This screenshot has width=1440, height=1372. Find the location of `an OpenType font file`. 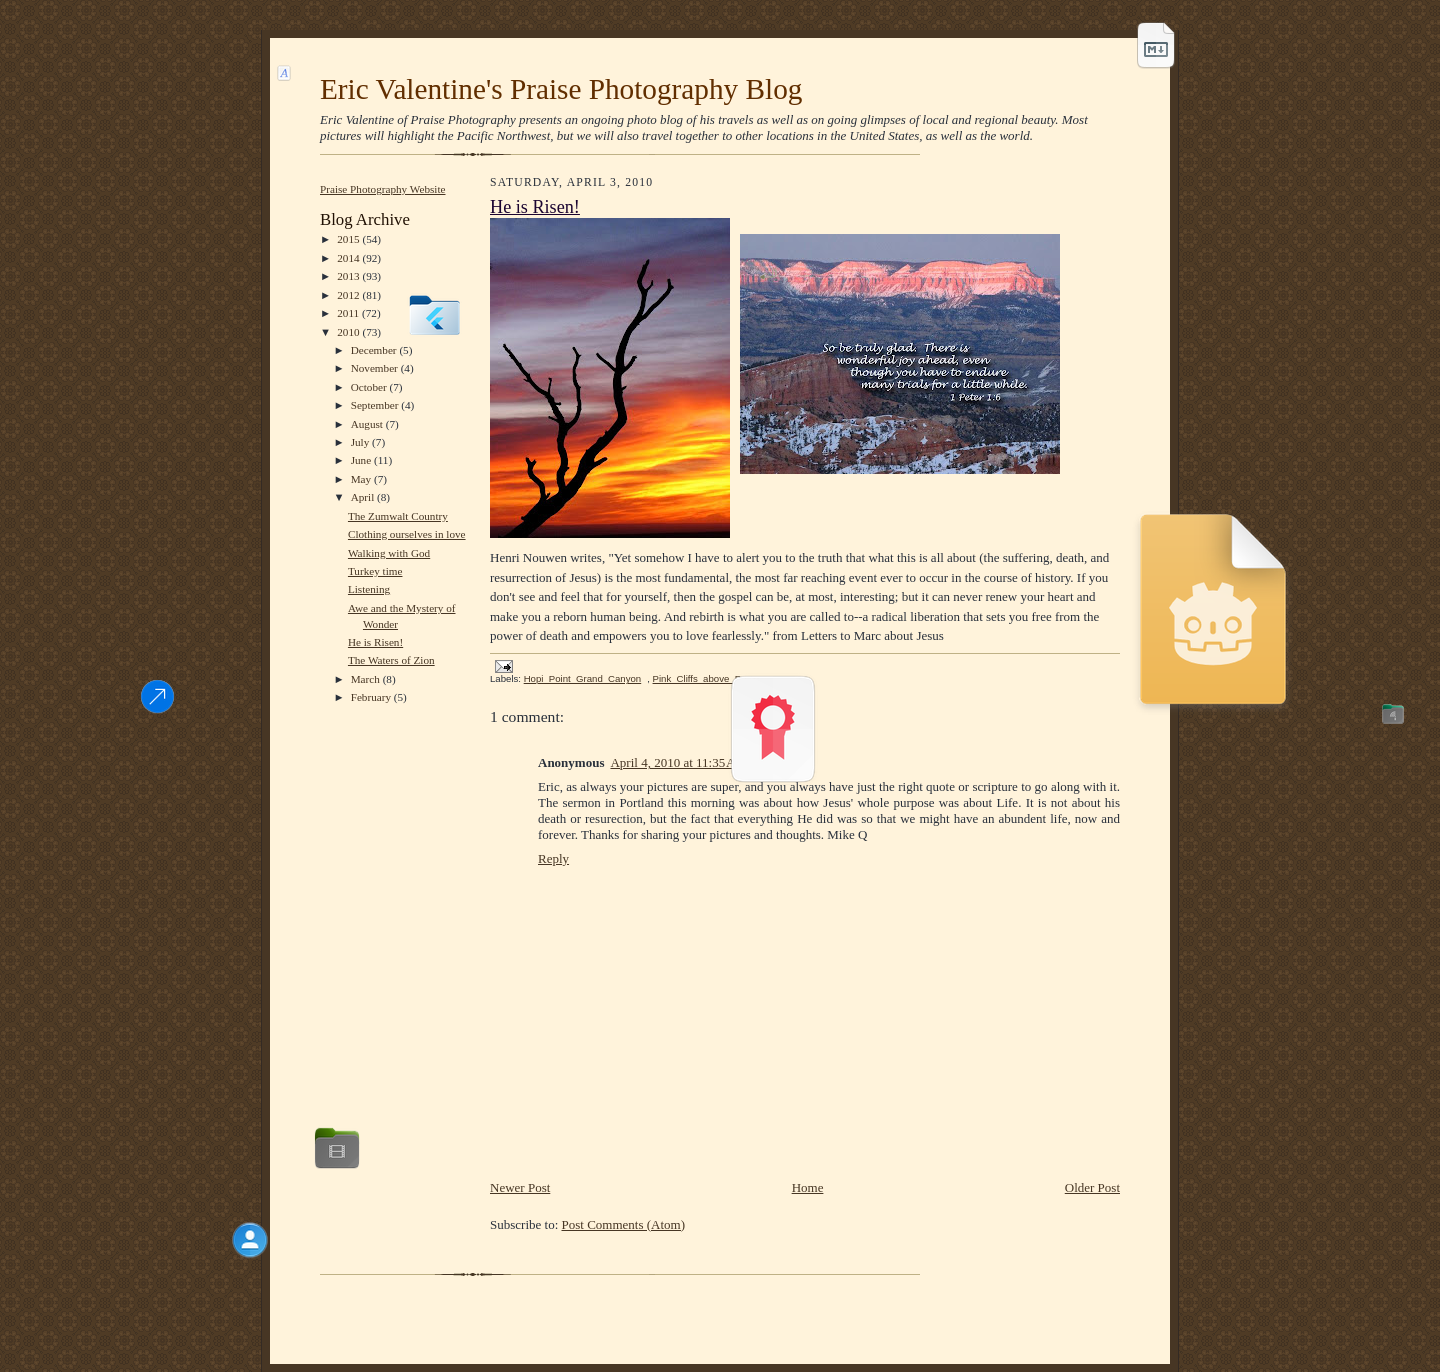

an OpenType font file is located at coordinates (284, 73).